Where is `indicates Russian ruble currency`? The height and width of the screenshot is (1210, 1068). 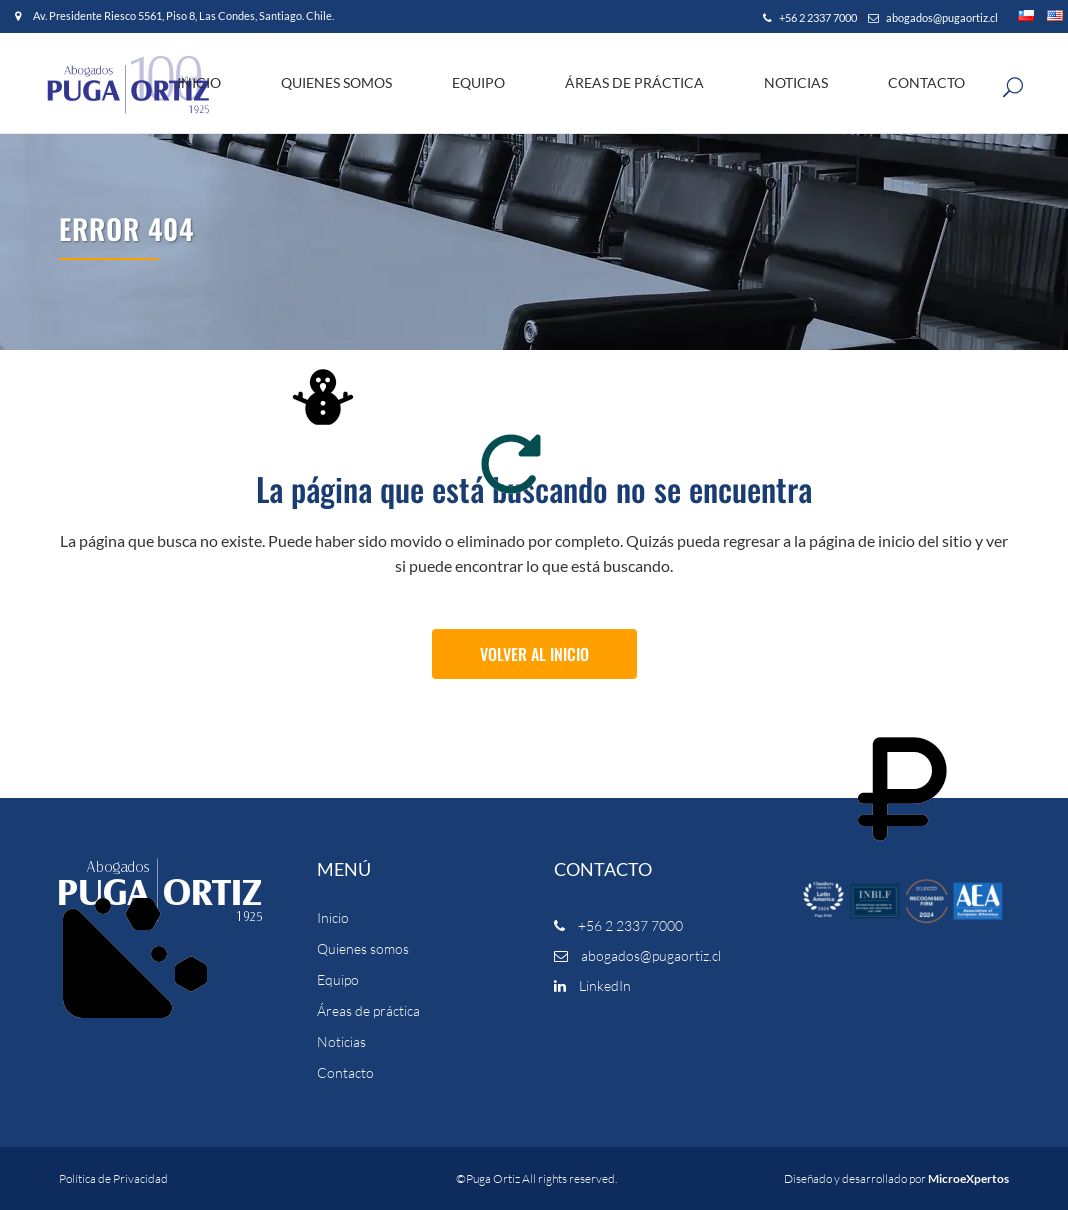 indicates Russian ruble currency is located at coordinates (906, 789).